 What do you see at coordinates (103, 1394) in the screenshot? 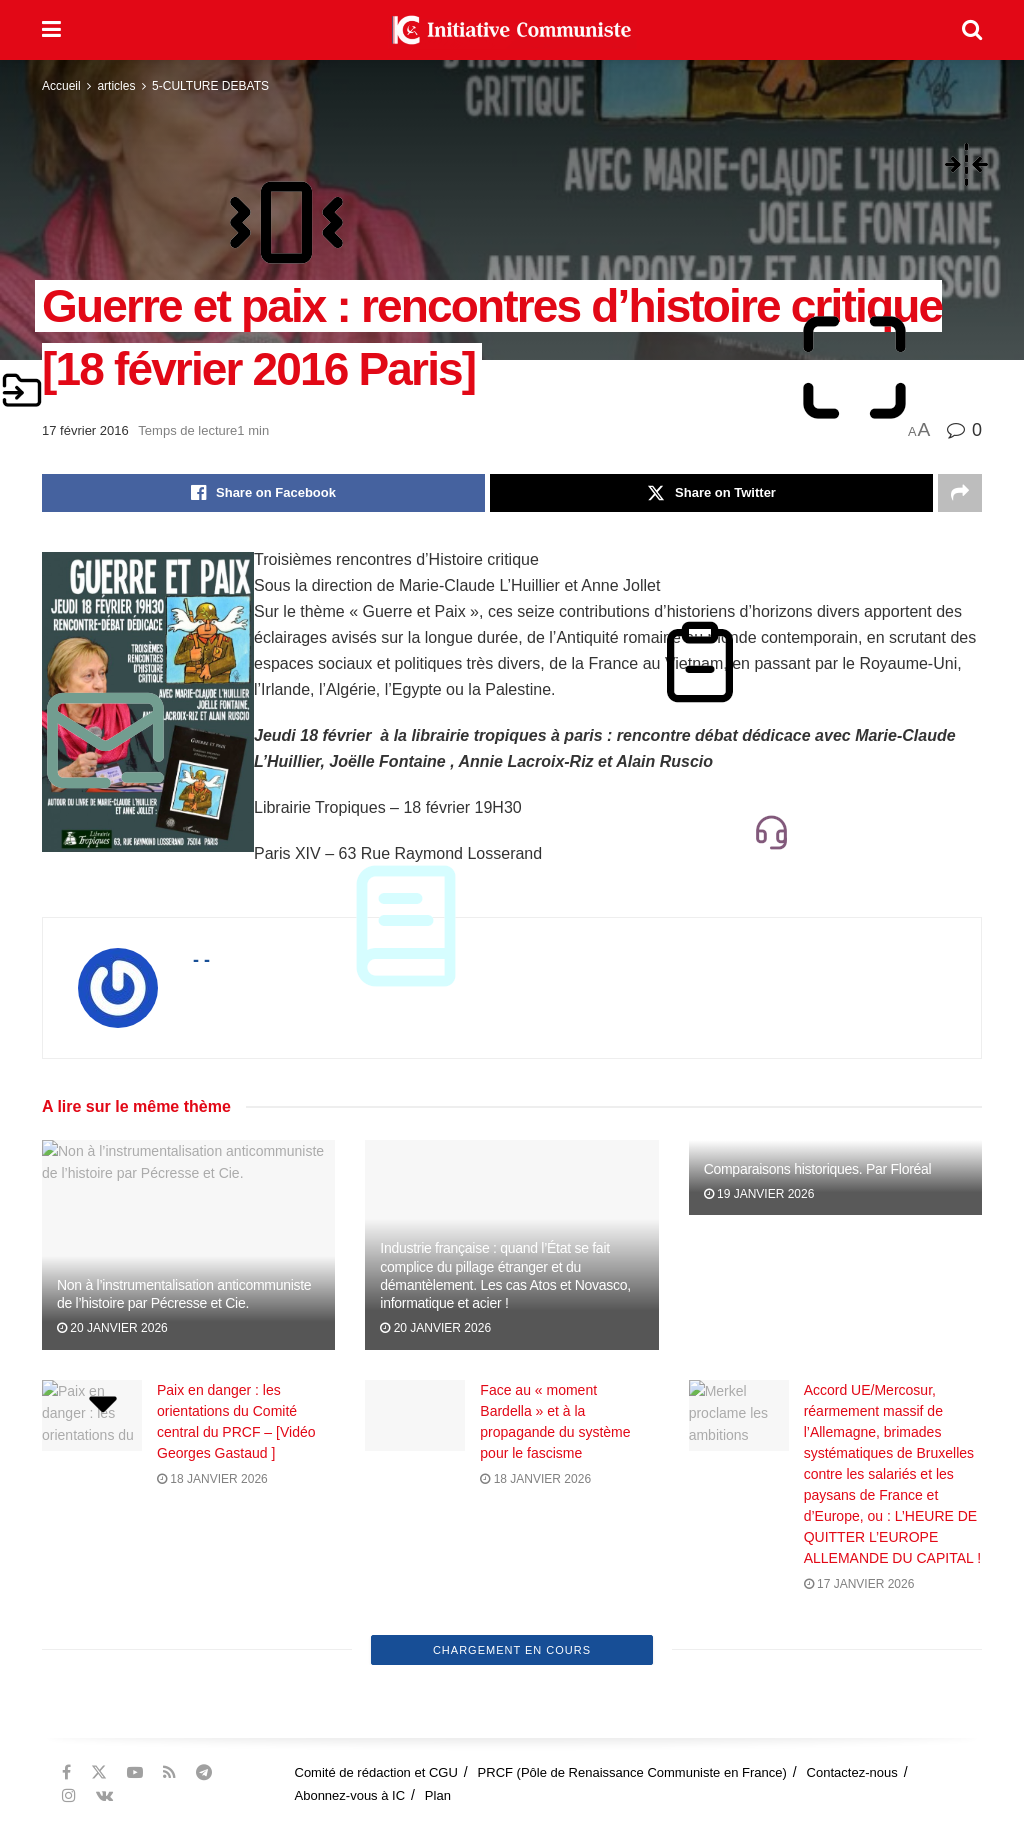
I see `sort items in descending order` at bounding box center [103, 1394].